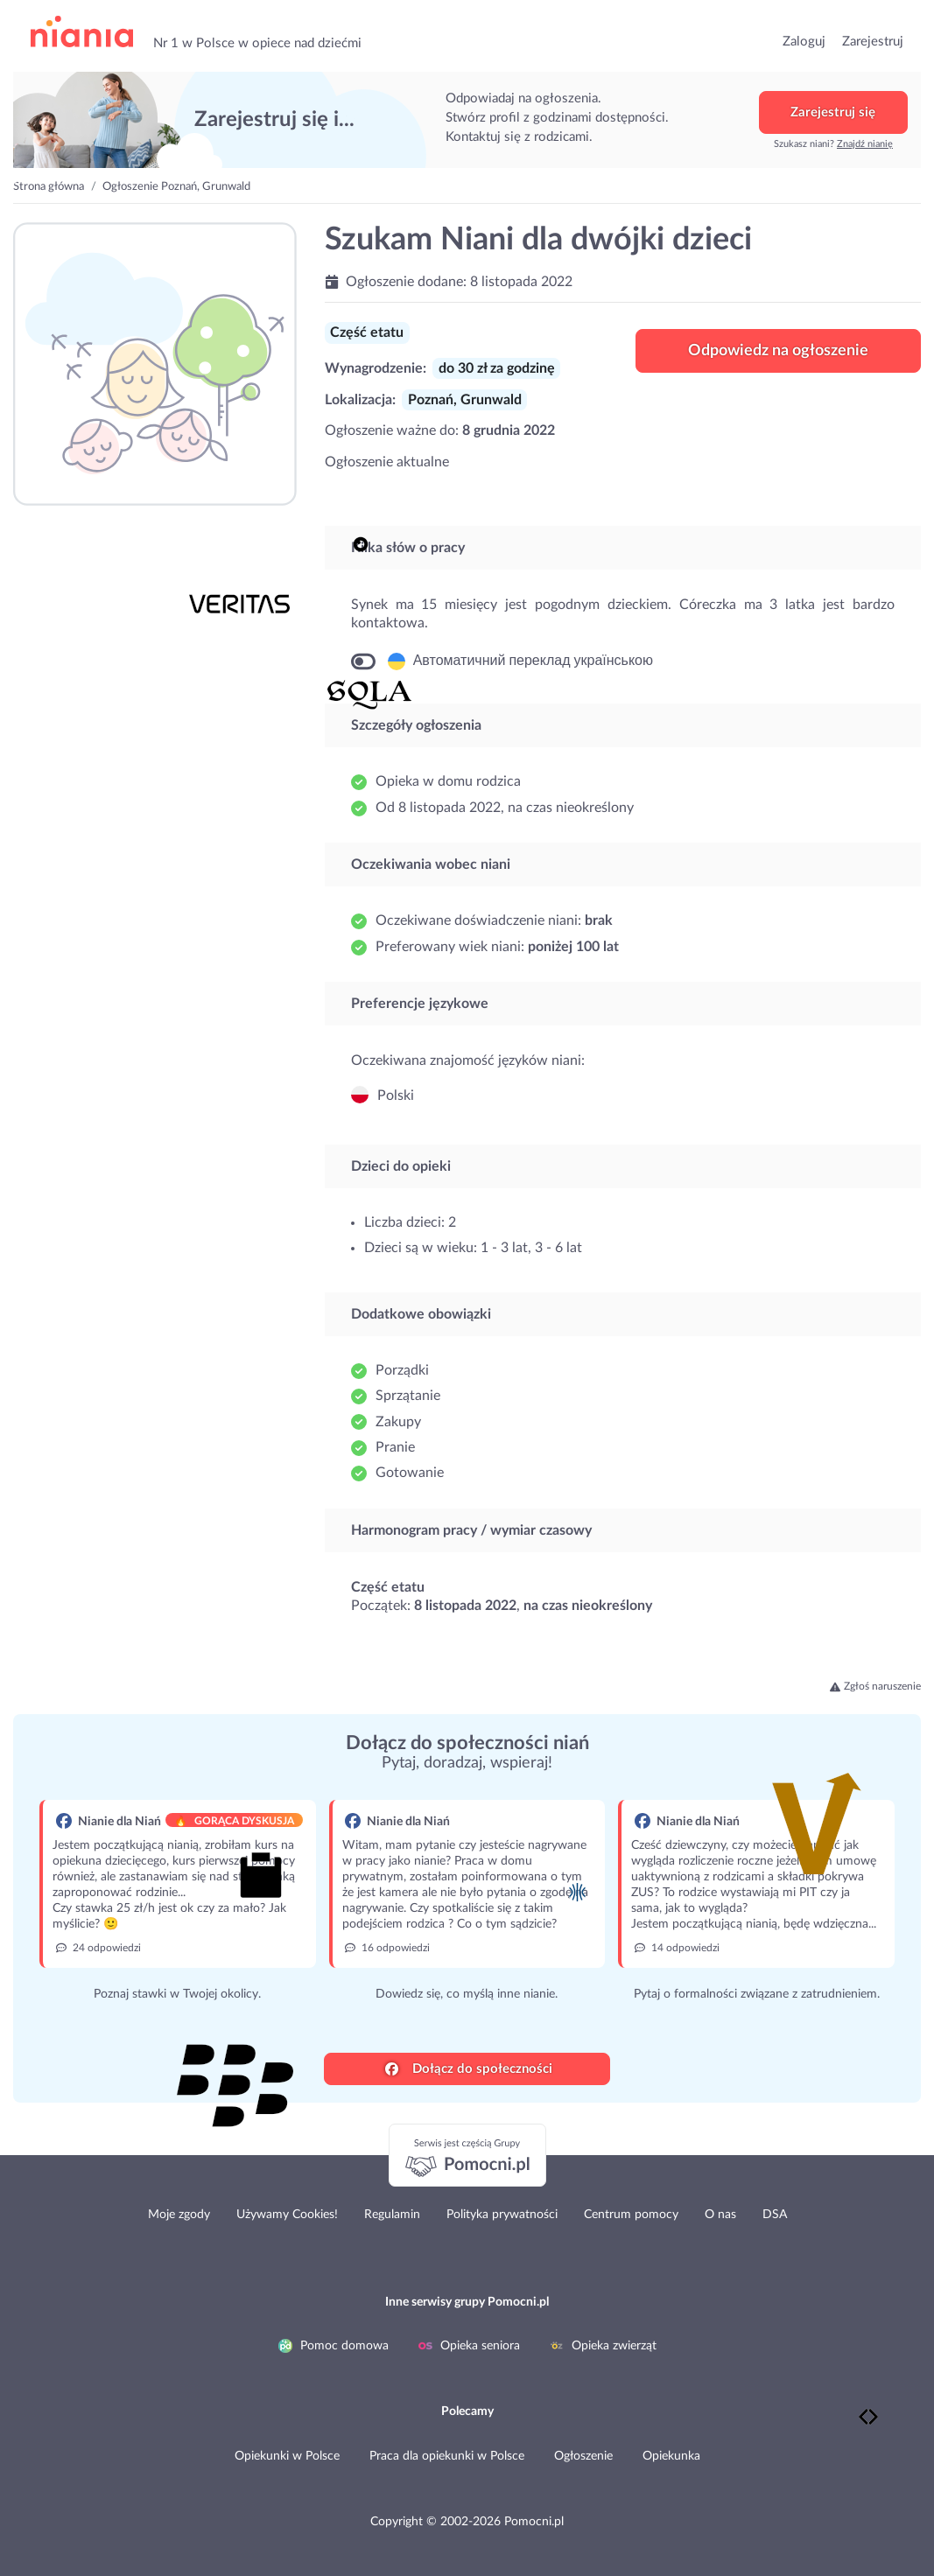 The width and height of the screenshot is (934, 2576). What do you see at coordinates (361, 544) in the screenshot?
I see `view or preview content` at bounding box center [361, 544].